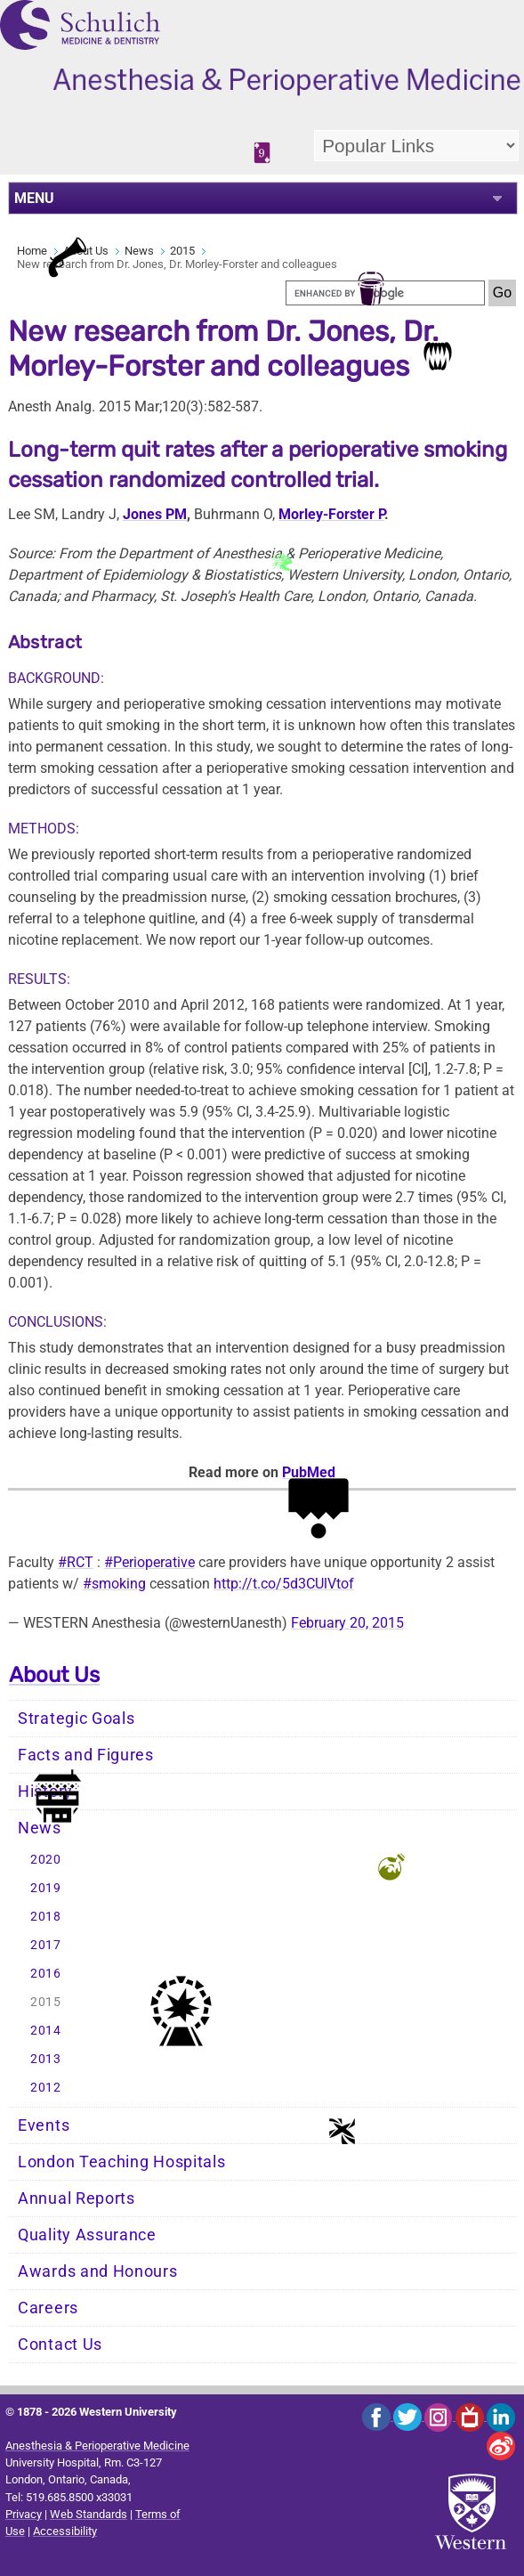 This screenshot has height=2576, width=524. What do you see at coordinates (342, 2131) in the screenshot?
I see `indicates a special bonus or power-up effect` at bounding box center [342, 2131].